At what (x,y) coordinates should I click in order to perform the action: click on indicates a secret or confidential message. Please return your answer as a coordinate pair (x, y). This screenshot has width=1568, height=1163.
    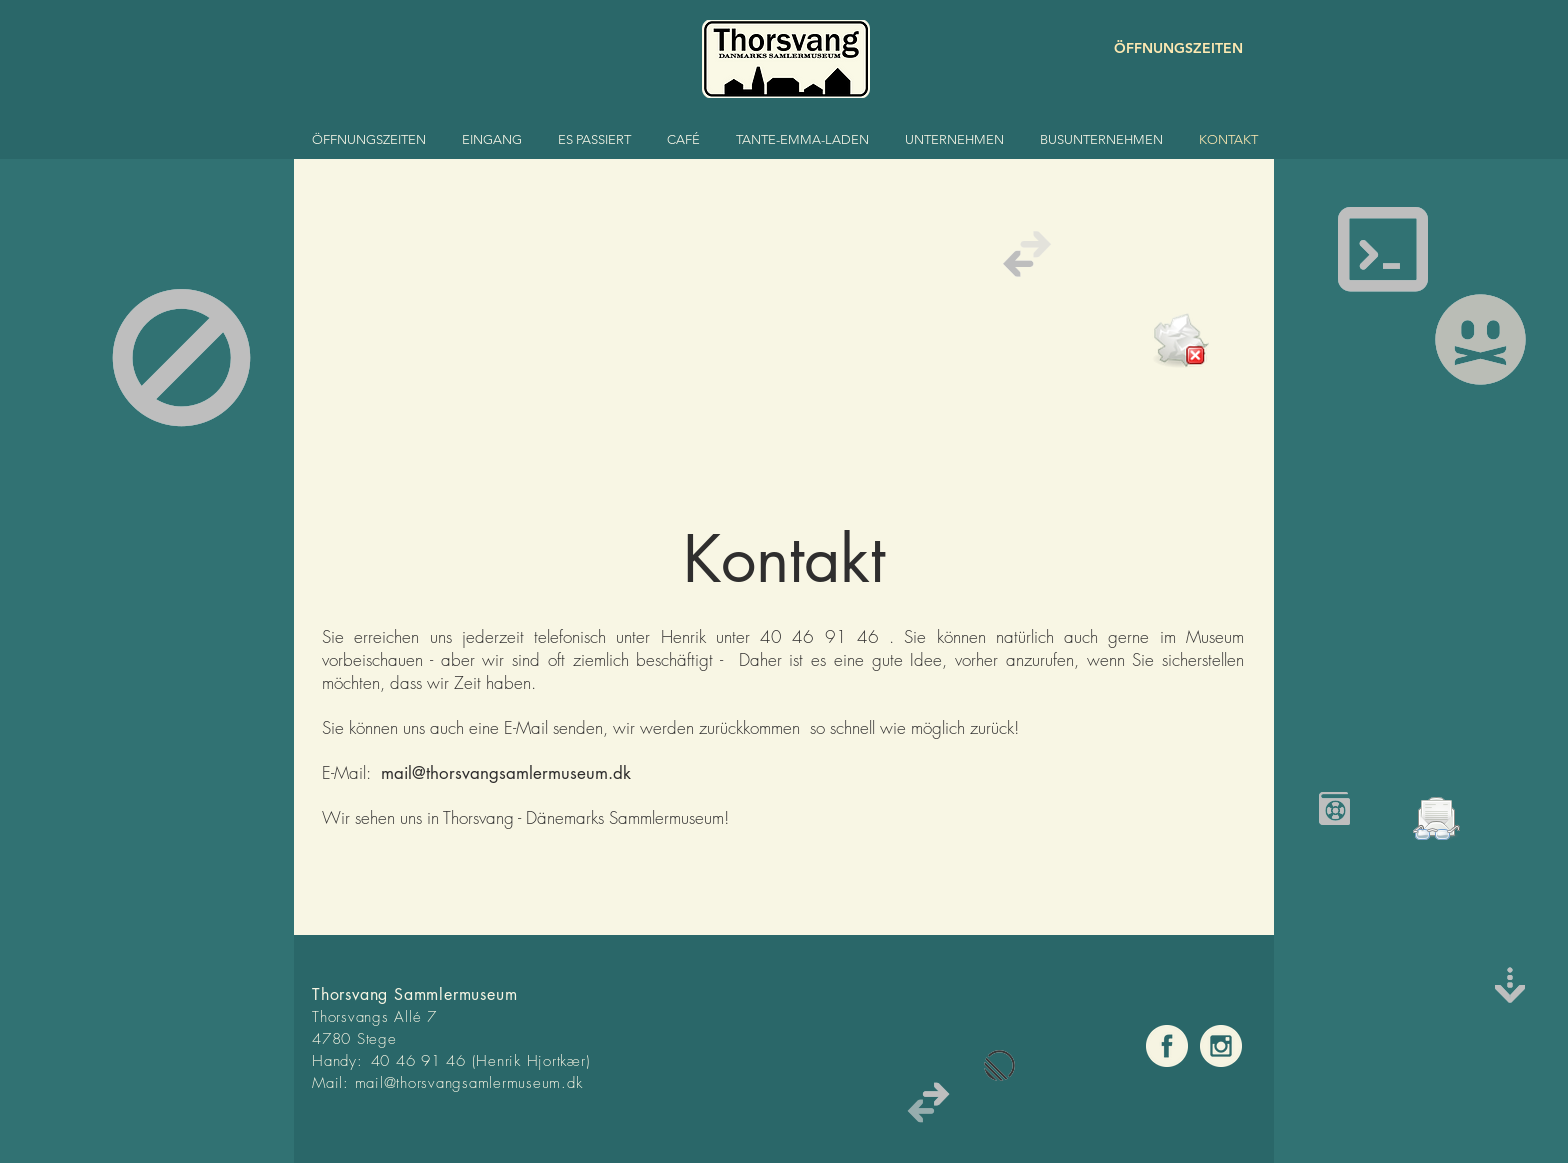
    Looking at the image, I should click on (1480, 339).